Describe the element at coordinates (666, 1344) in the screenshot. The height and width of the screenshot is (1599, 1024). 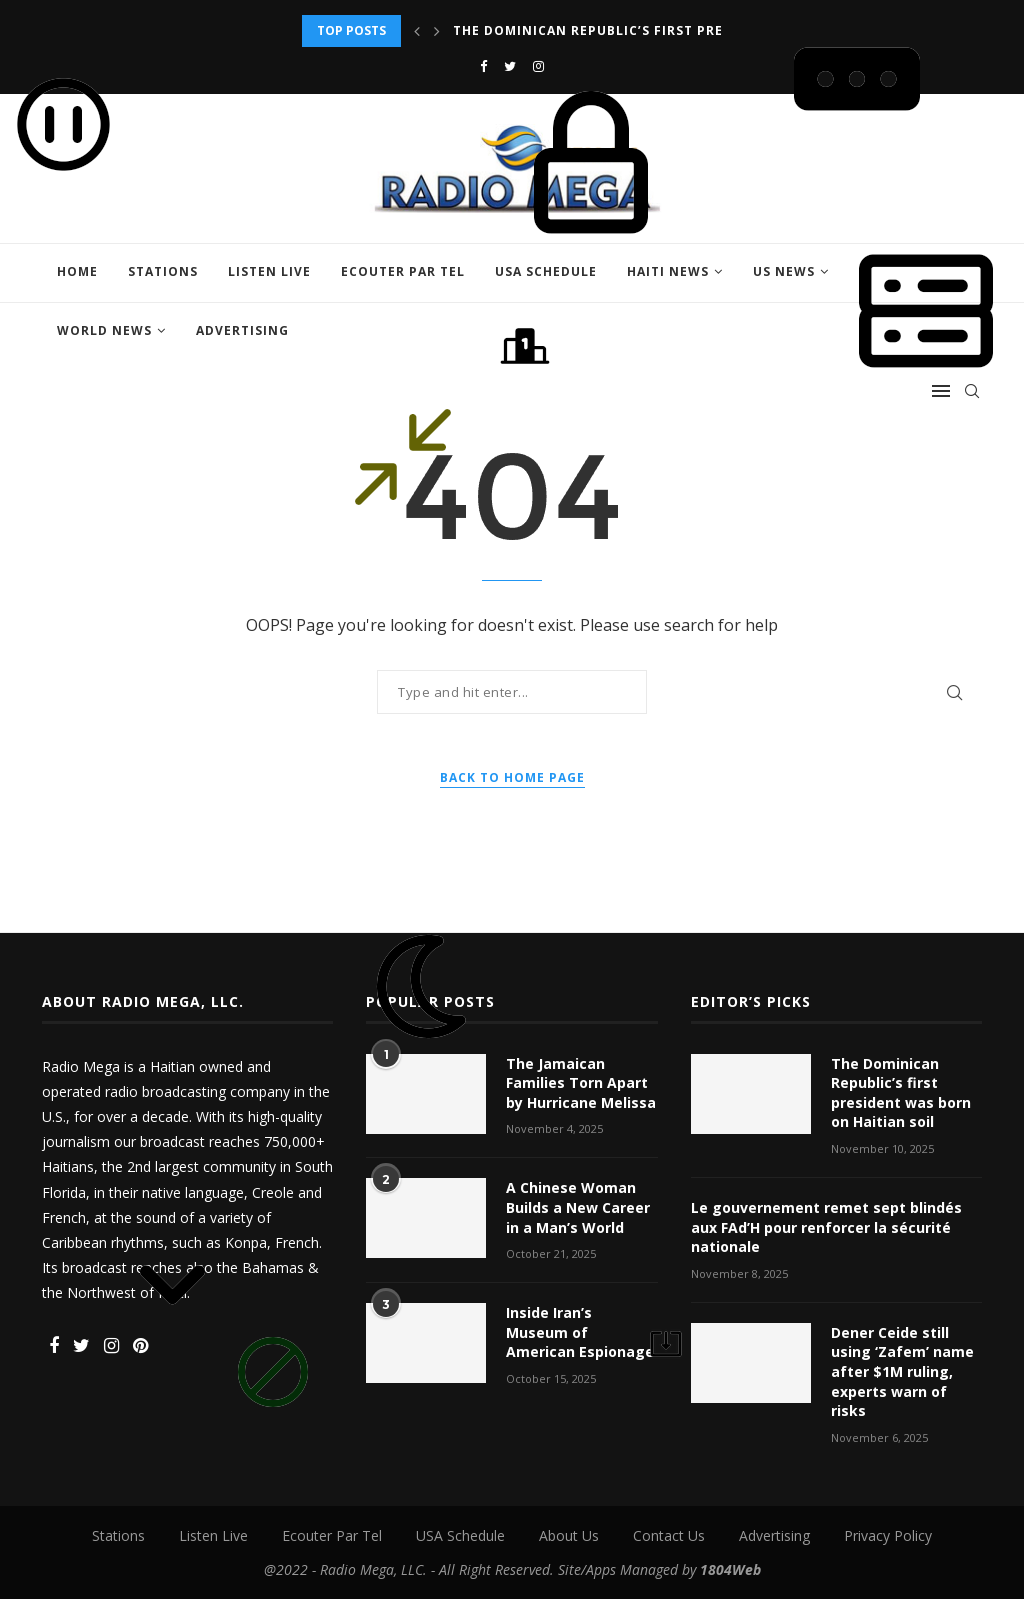
I see `download a system update` at that location.